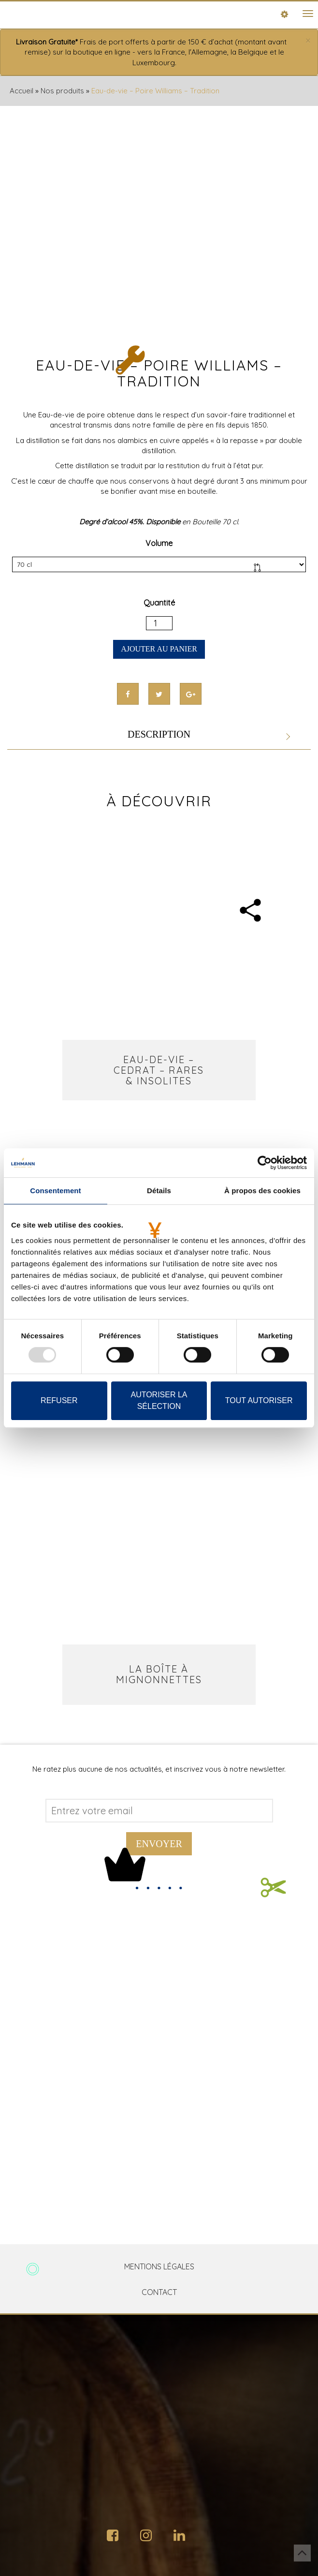 This screenshot has width=318, height=2576. What do you see at coordinates (250, 910) in the screenshot?
I see `share content to social media` at bounding box center [250, 910].